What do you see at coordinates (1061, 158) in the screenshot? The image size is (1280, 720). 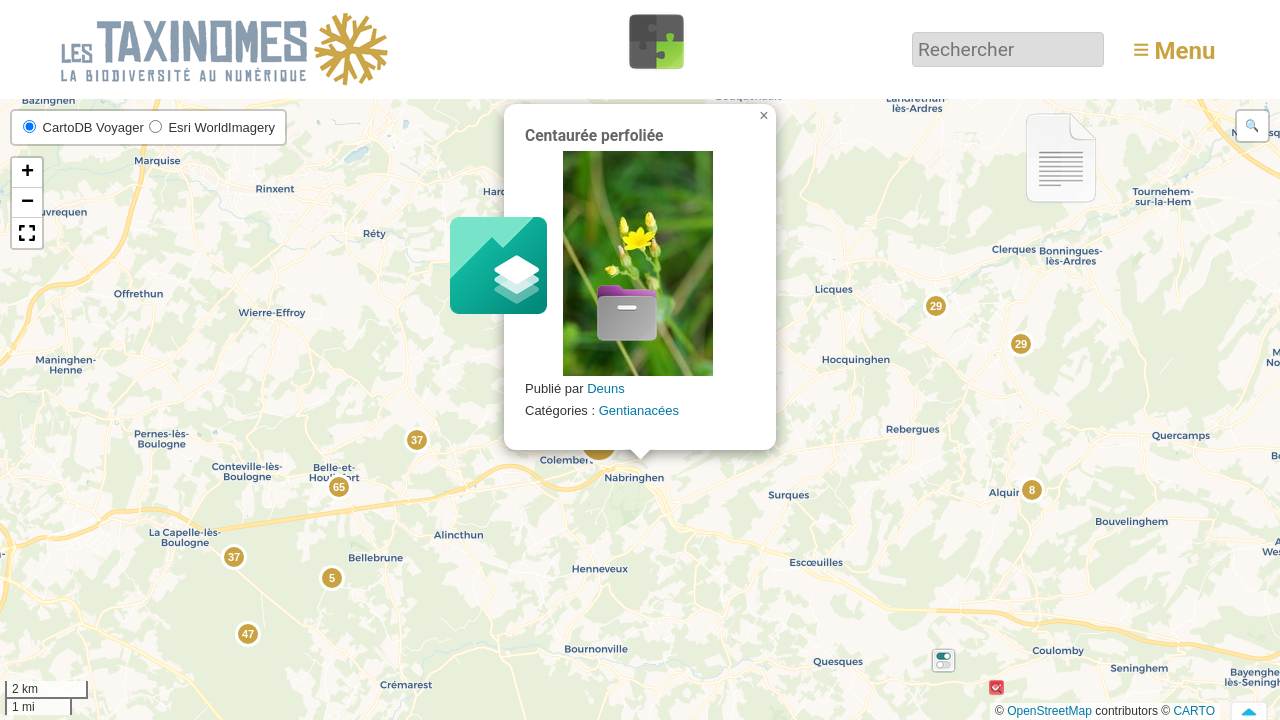 I see `open a plain text file` at bounding box center [1061, 158].